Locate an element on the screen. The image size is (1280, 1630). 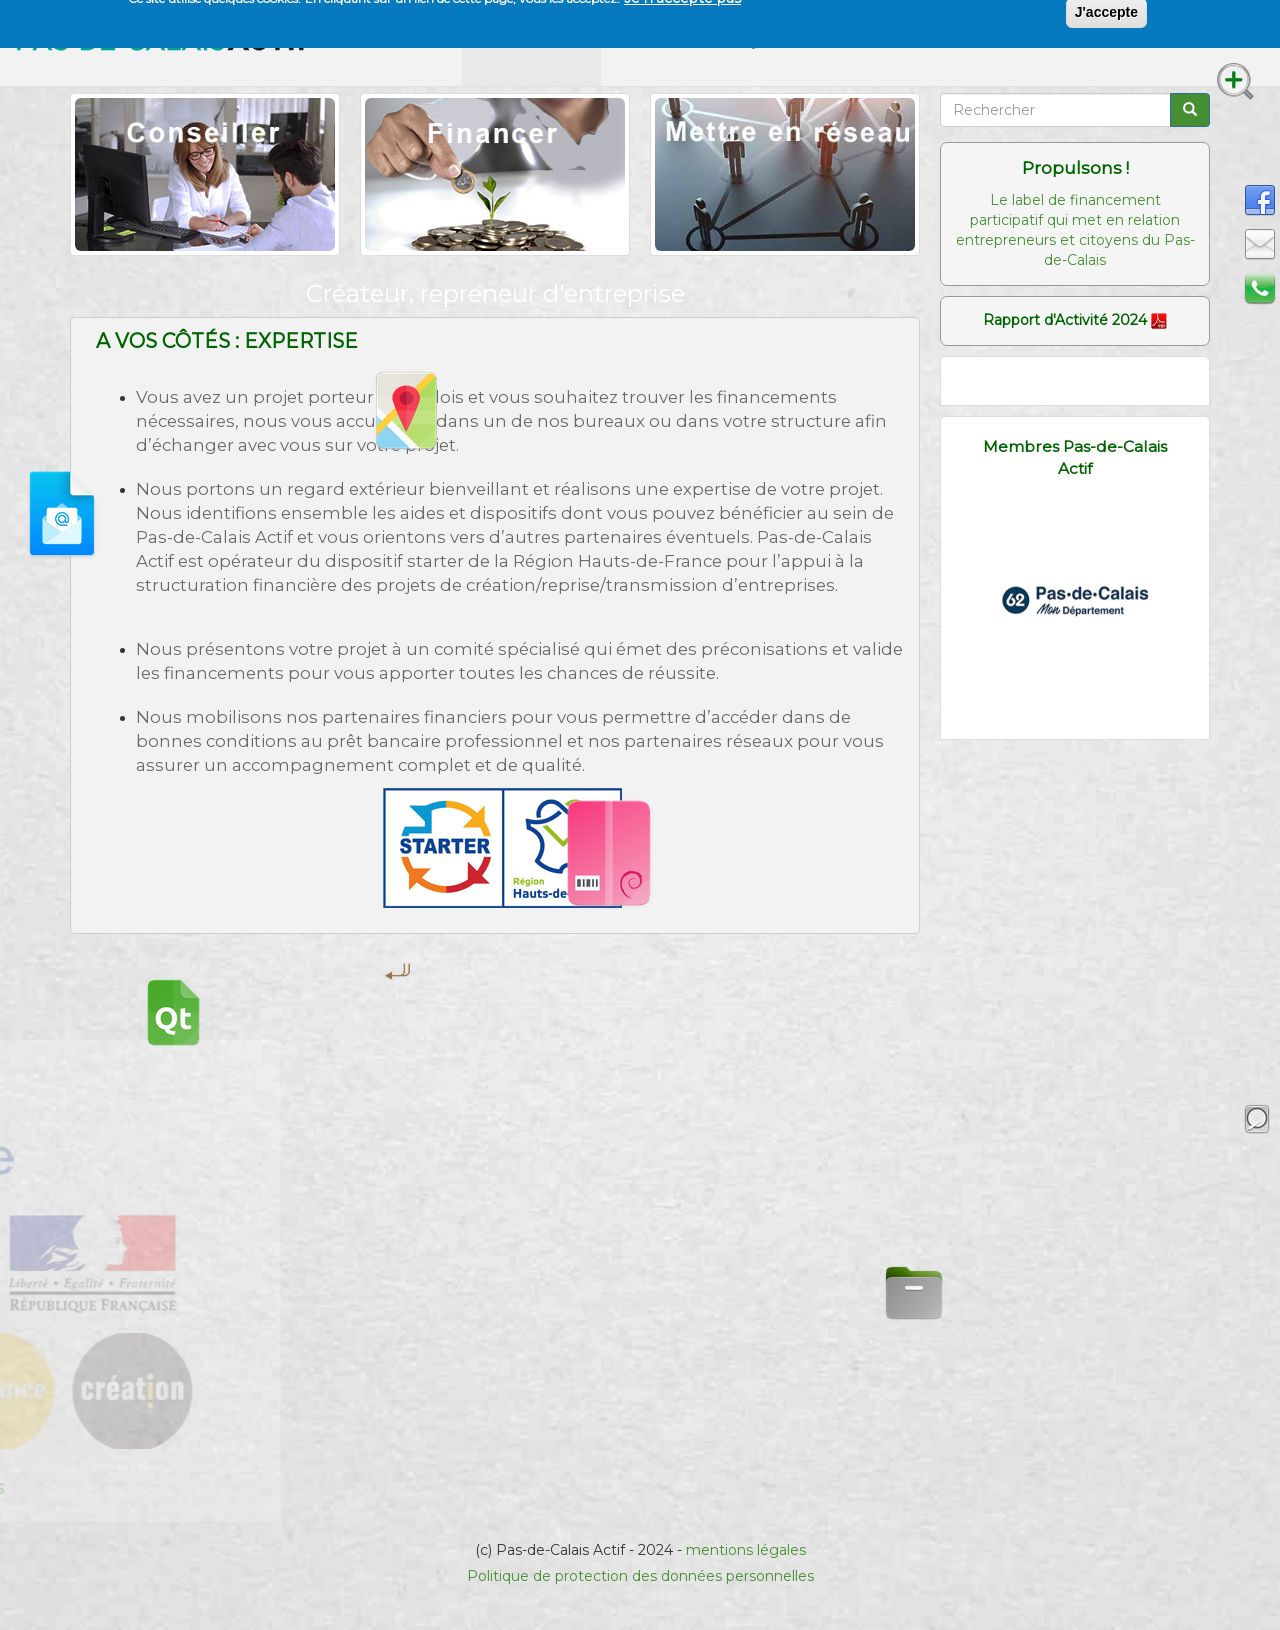
a debian software package file ready for installation is located at coordinates (609, 853).